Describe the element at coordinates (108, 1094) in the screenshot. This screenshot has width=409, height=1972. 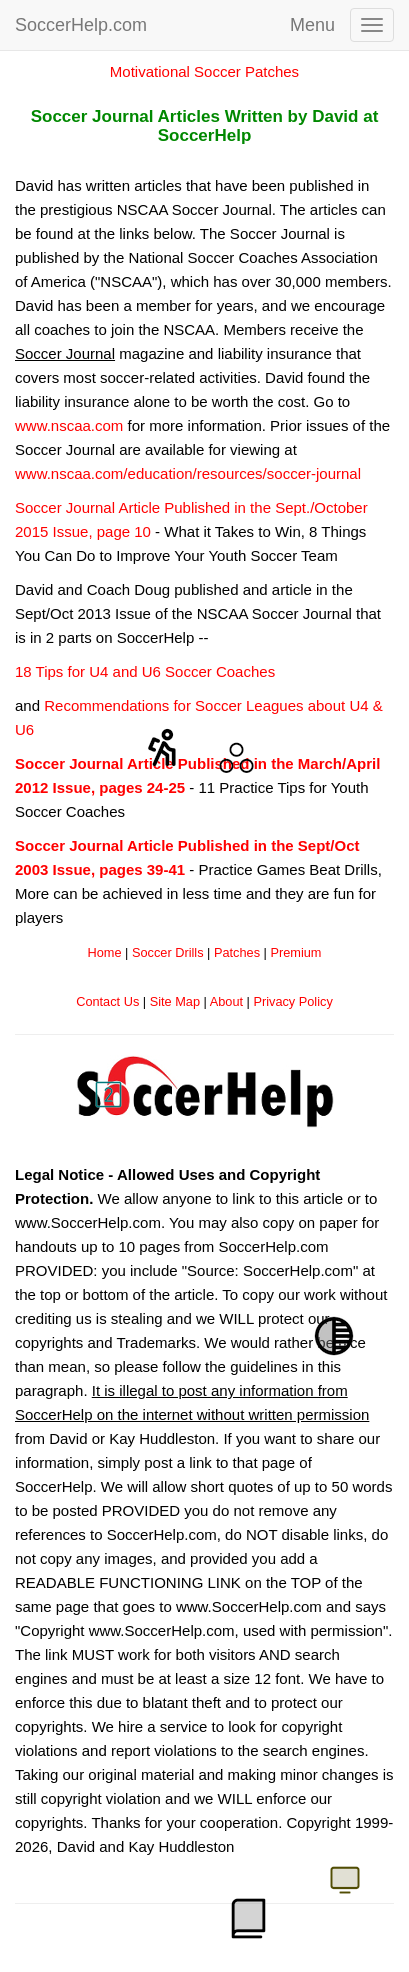
I see `indicates step two in a multi-step process` at that location.